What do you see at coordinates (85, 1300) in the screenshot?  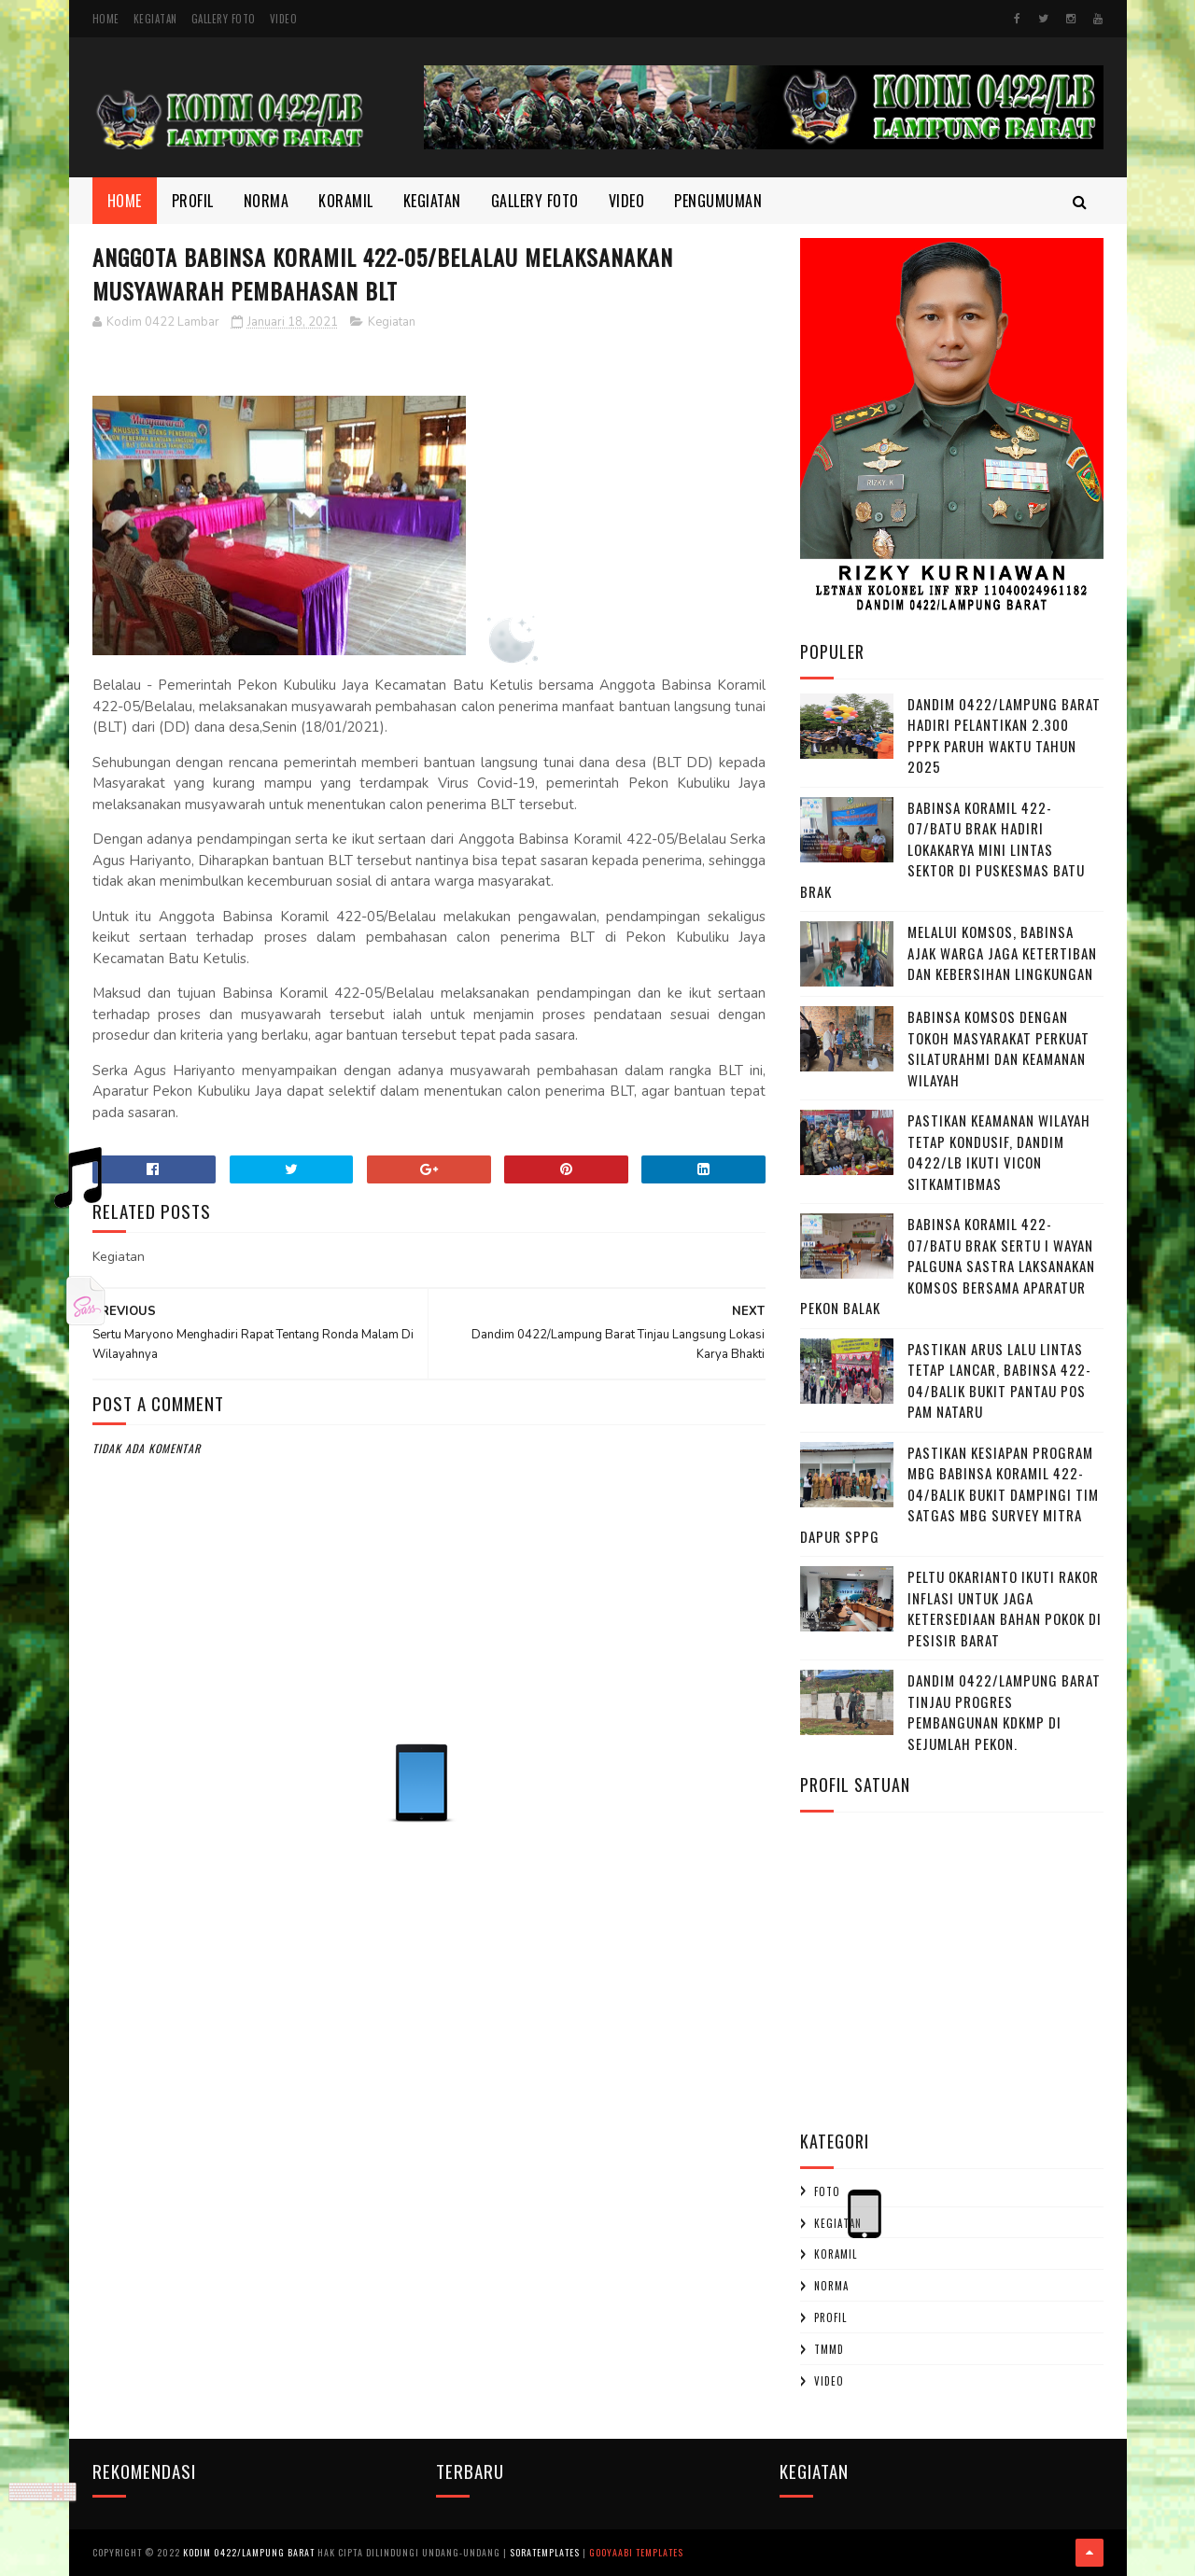 I see `scss stylesheet file` at bounding box center [85, 1300].